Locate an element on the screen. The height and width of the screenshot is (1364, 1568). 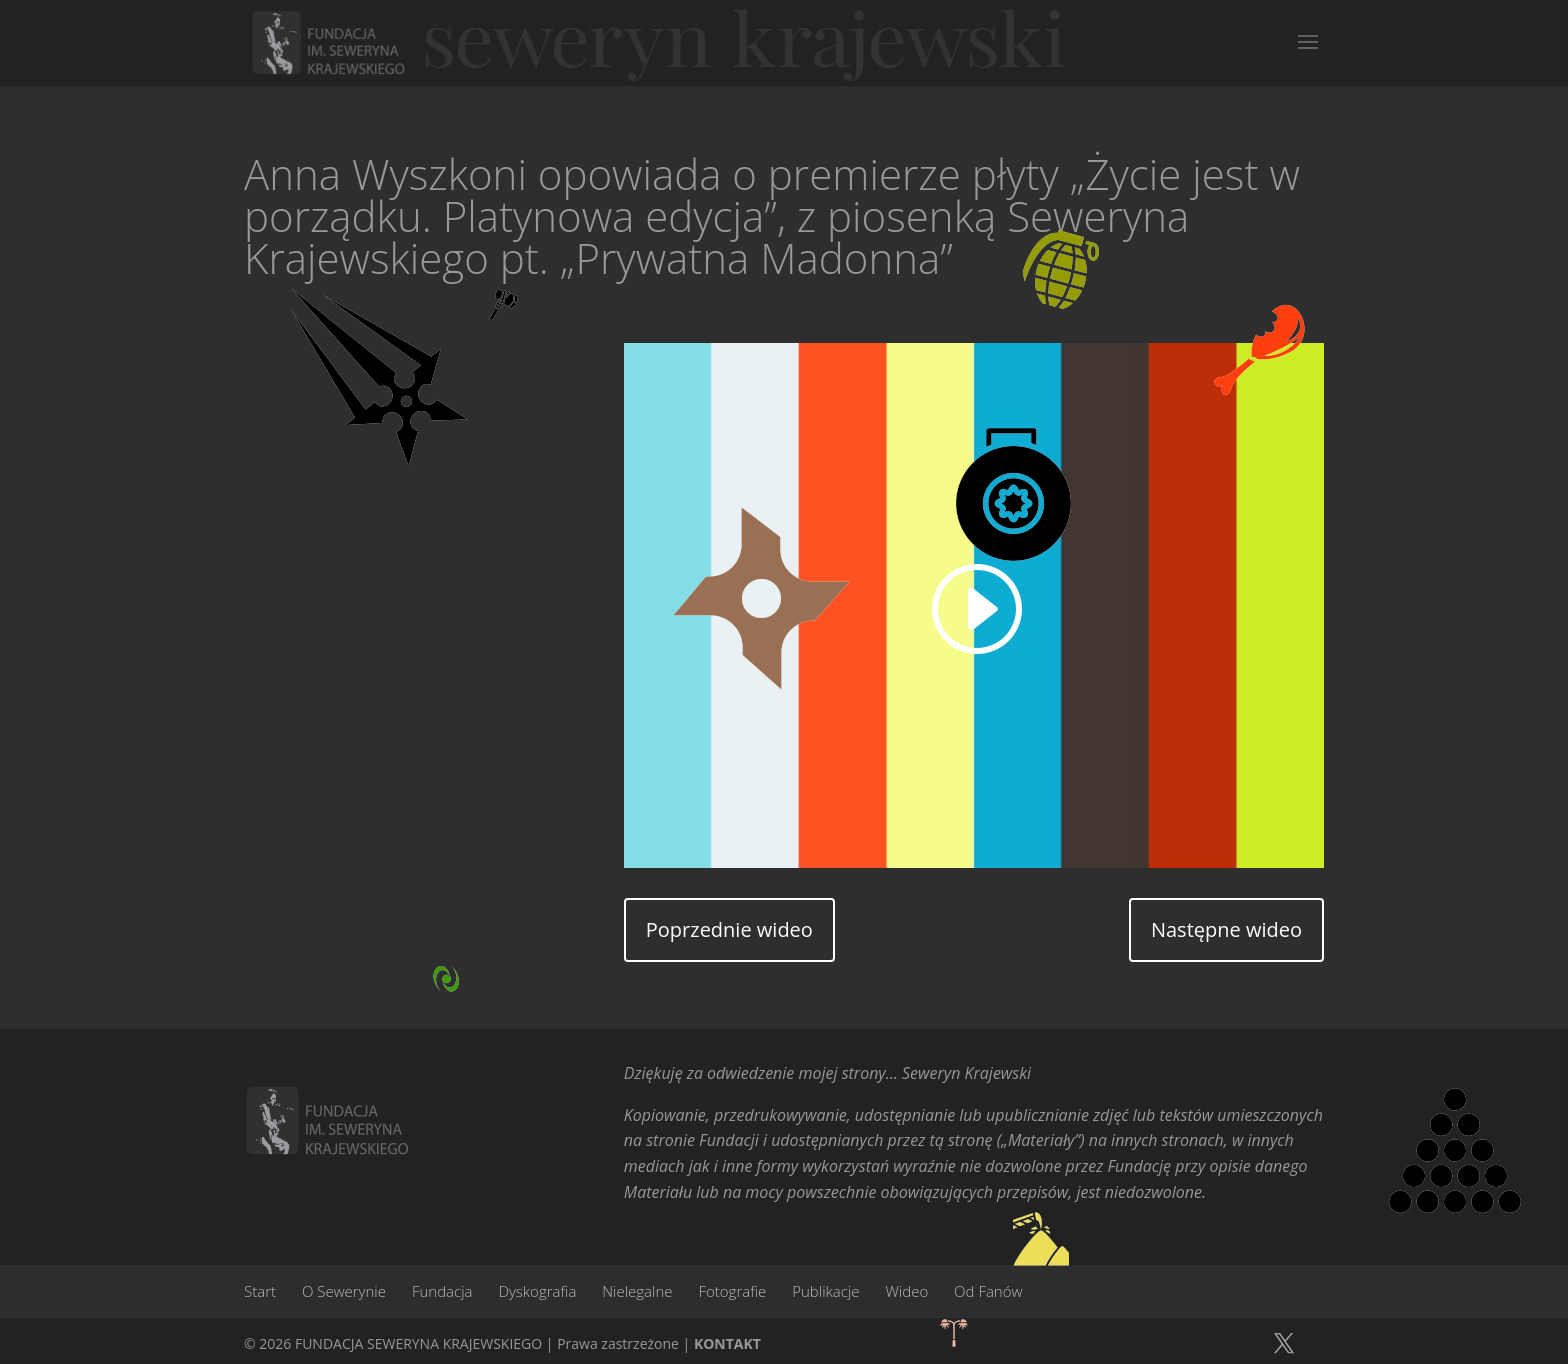
select grenade weapon or explosive item is located at coordinates (1059, 269).